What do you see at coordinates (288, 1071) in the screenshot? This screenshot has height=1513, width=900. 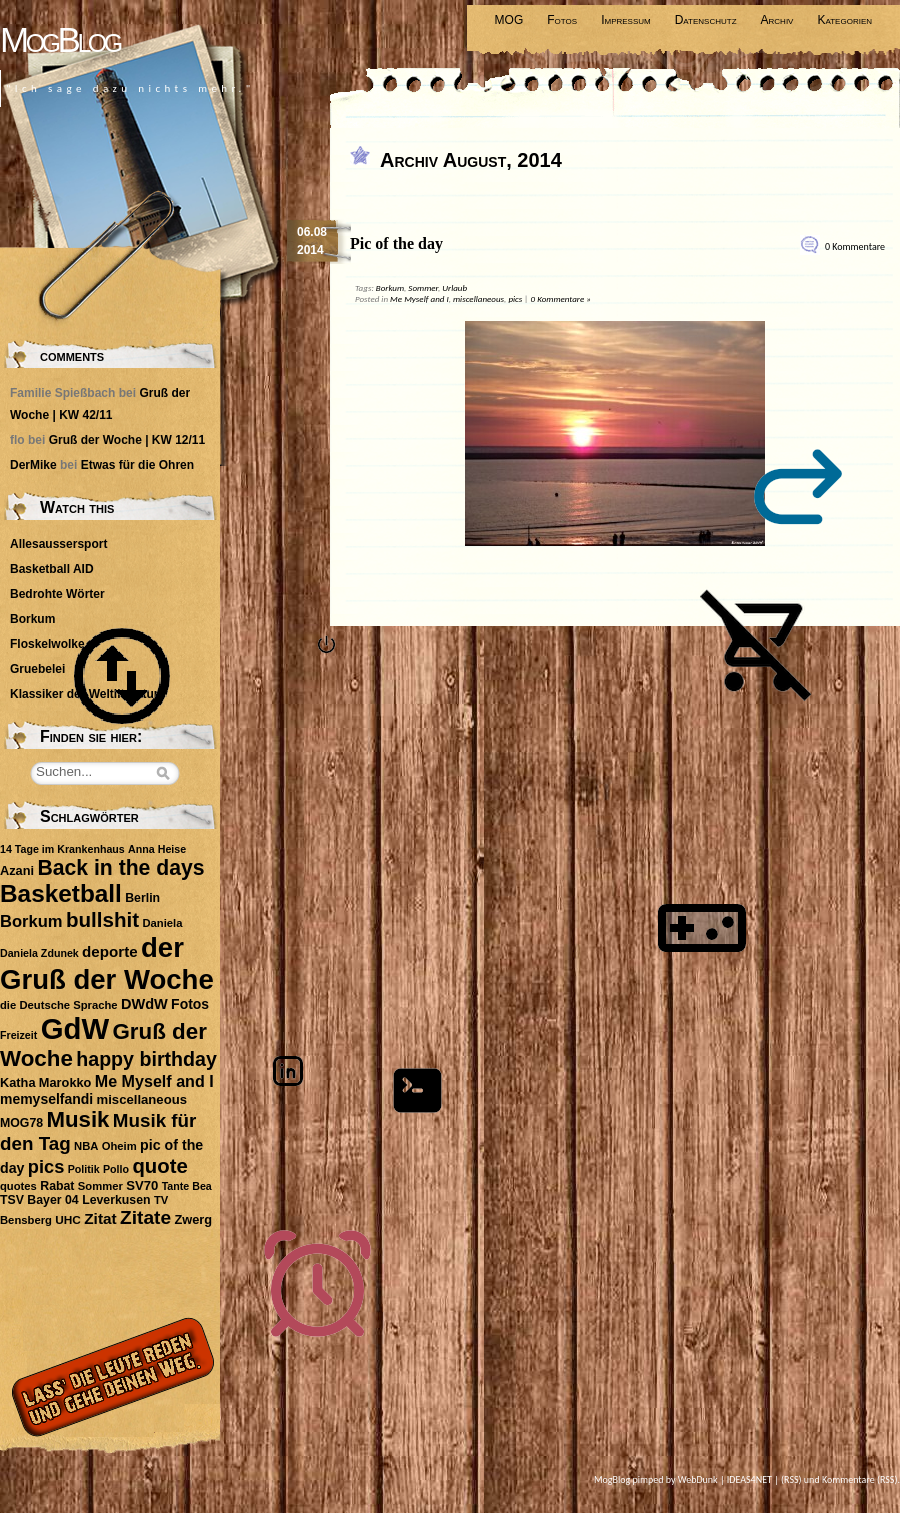 I see `connect with LinkedIn` at bounding box center [288, 1071].